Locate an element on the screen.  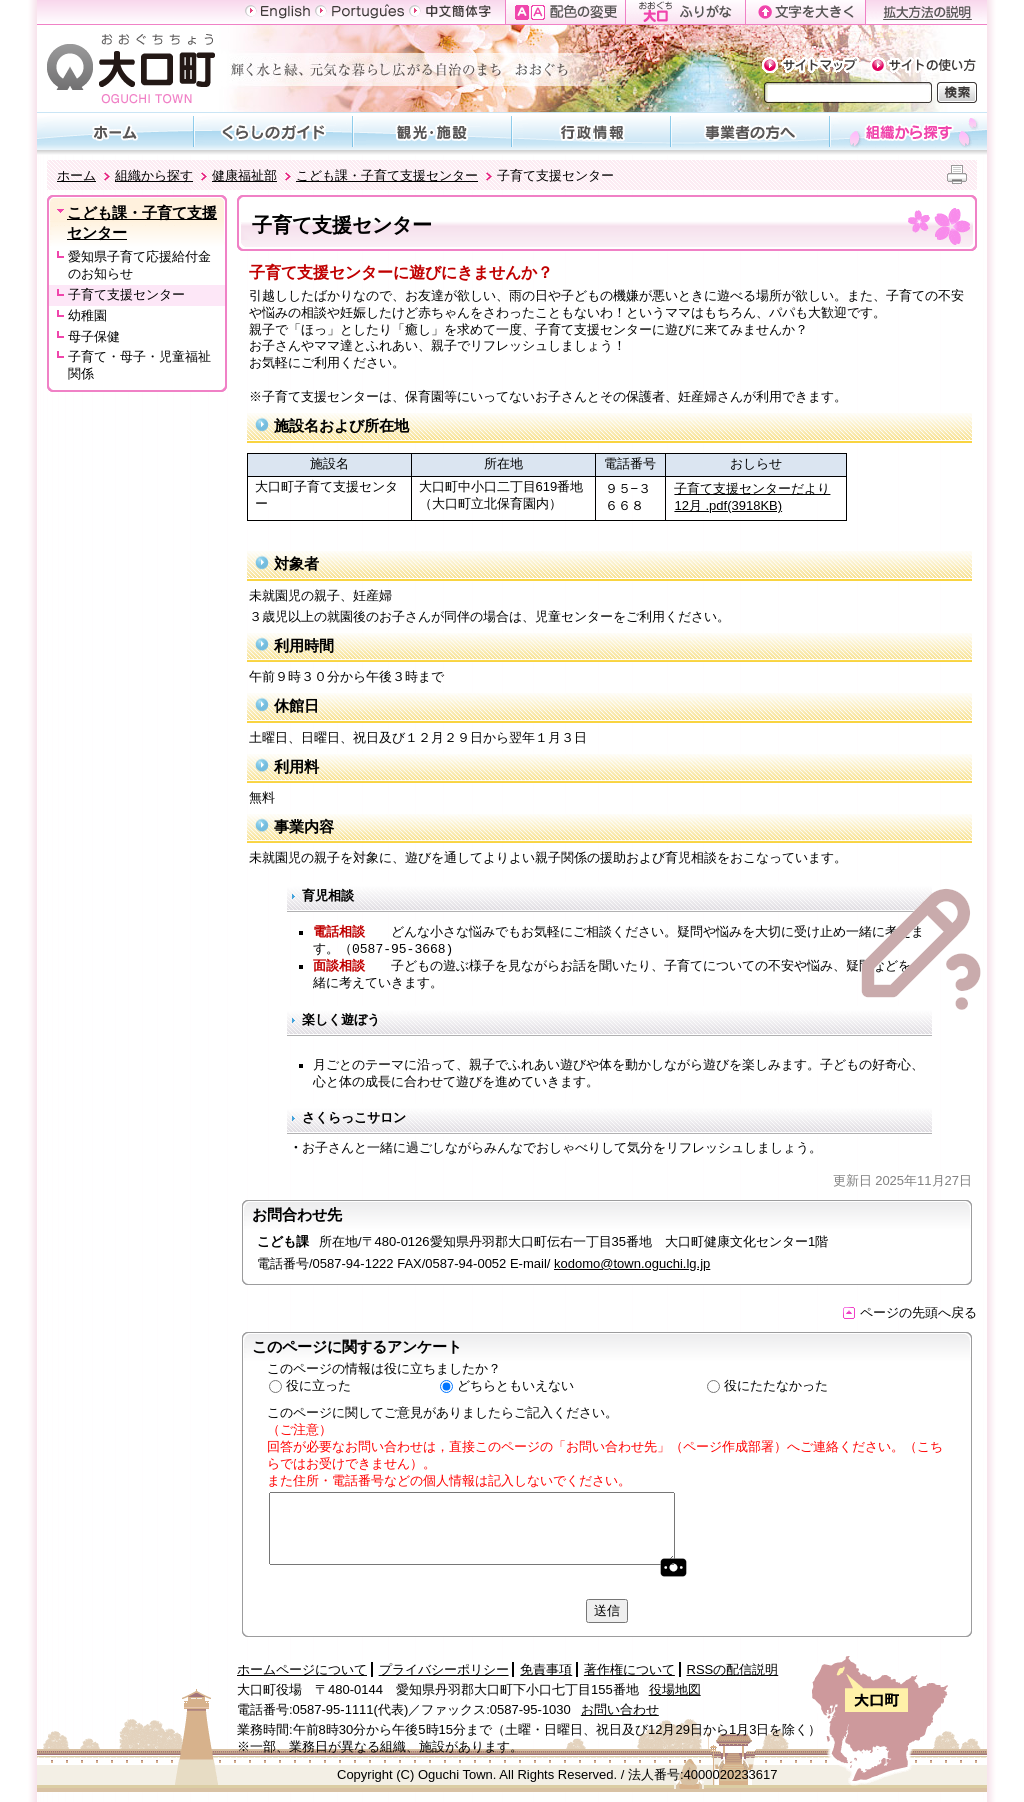
make a payment or transaction is located at coordinates (673, 1567).